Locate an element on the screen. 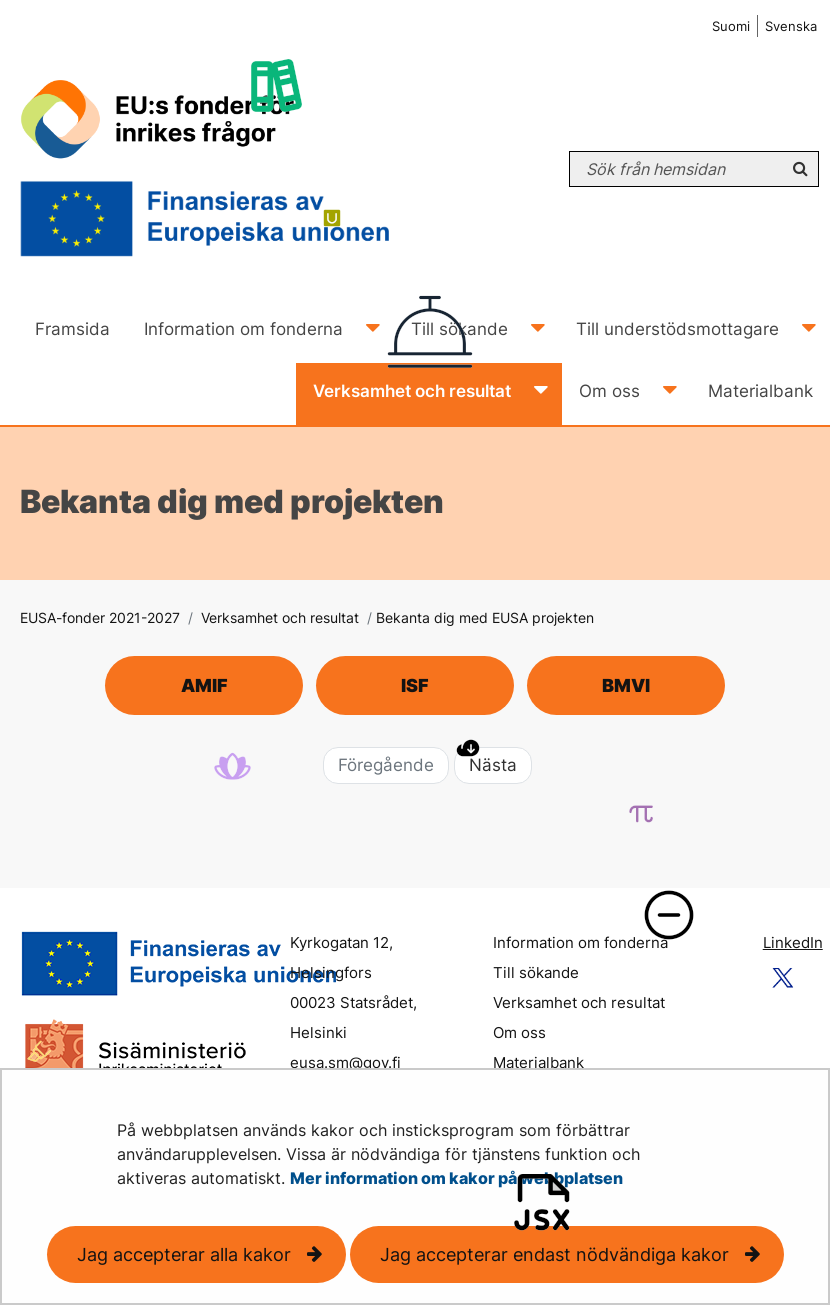  request service or assistance is located at coordinates (430, 335).